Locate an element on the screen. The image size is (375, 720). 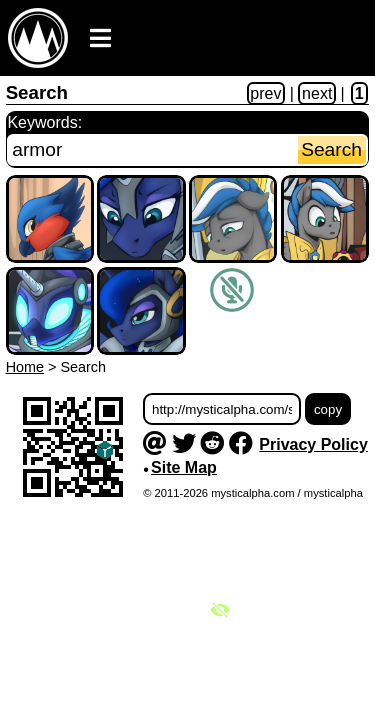
mute your microphone is located at coordinates (232, 290).